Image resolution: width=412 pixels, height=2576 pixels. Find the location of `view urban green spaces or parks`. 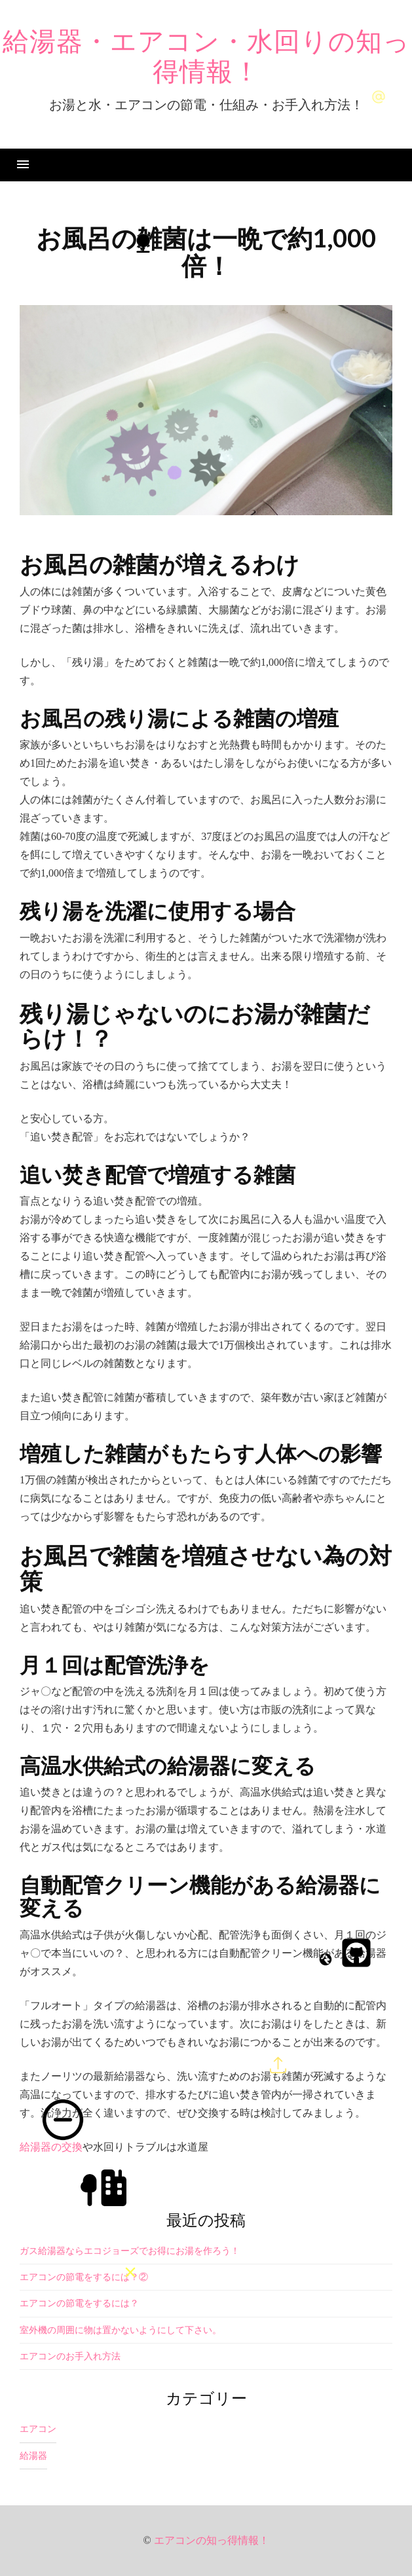

view urban green spaces or parks is located at coordinates (103, 2188).